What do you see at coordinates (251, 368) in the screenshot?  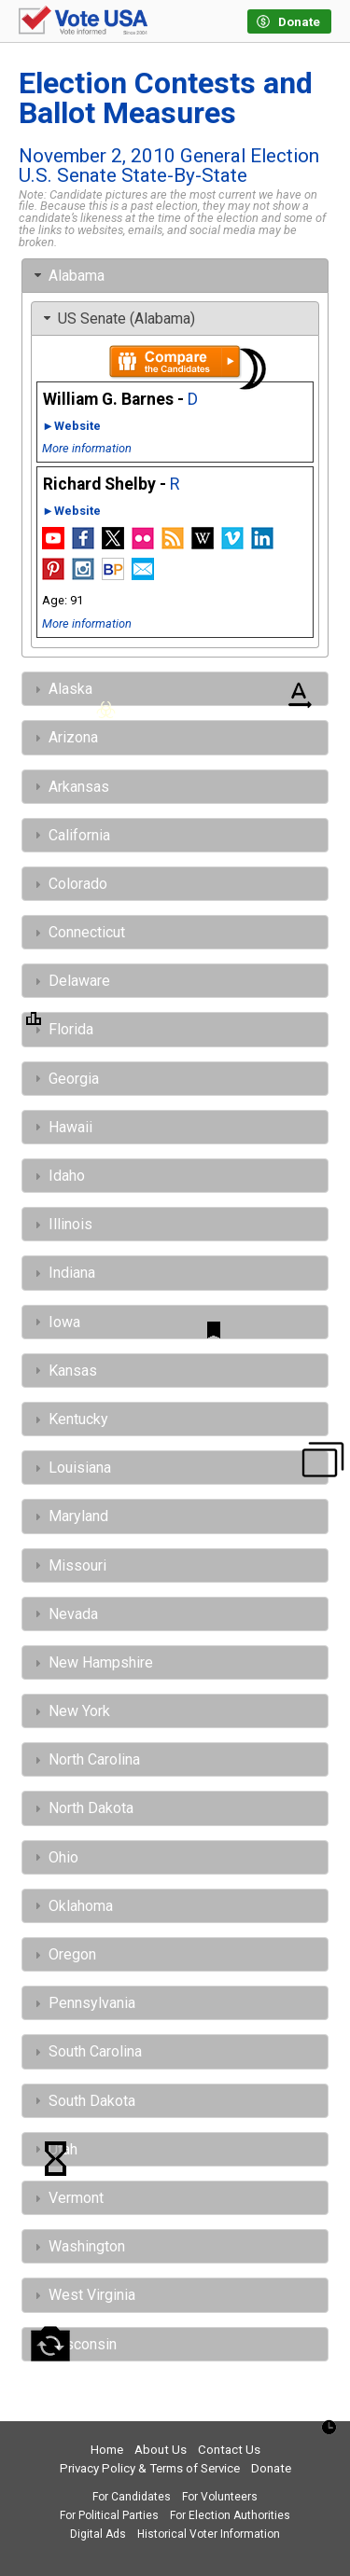 I see `toggle dark mode or night theme` at bounding box center [251, 368].